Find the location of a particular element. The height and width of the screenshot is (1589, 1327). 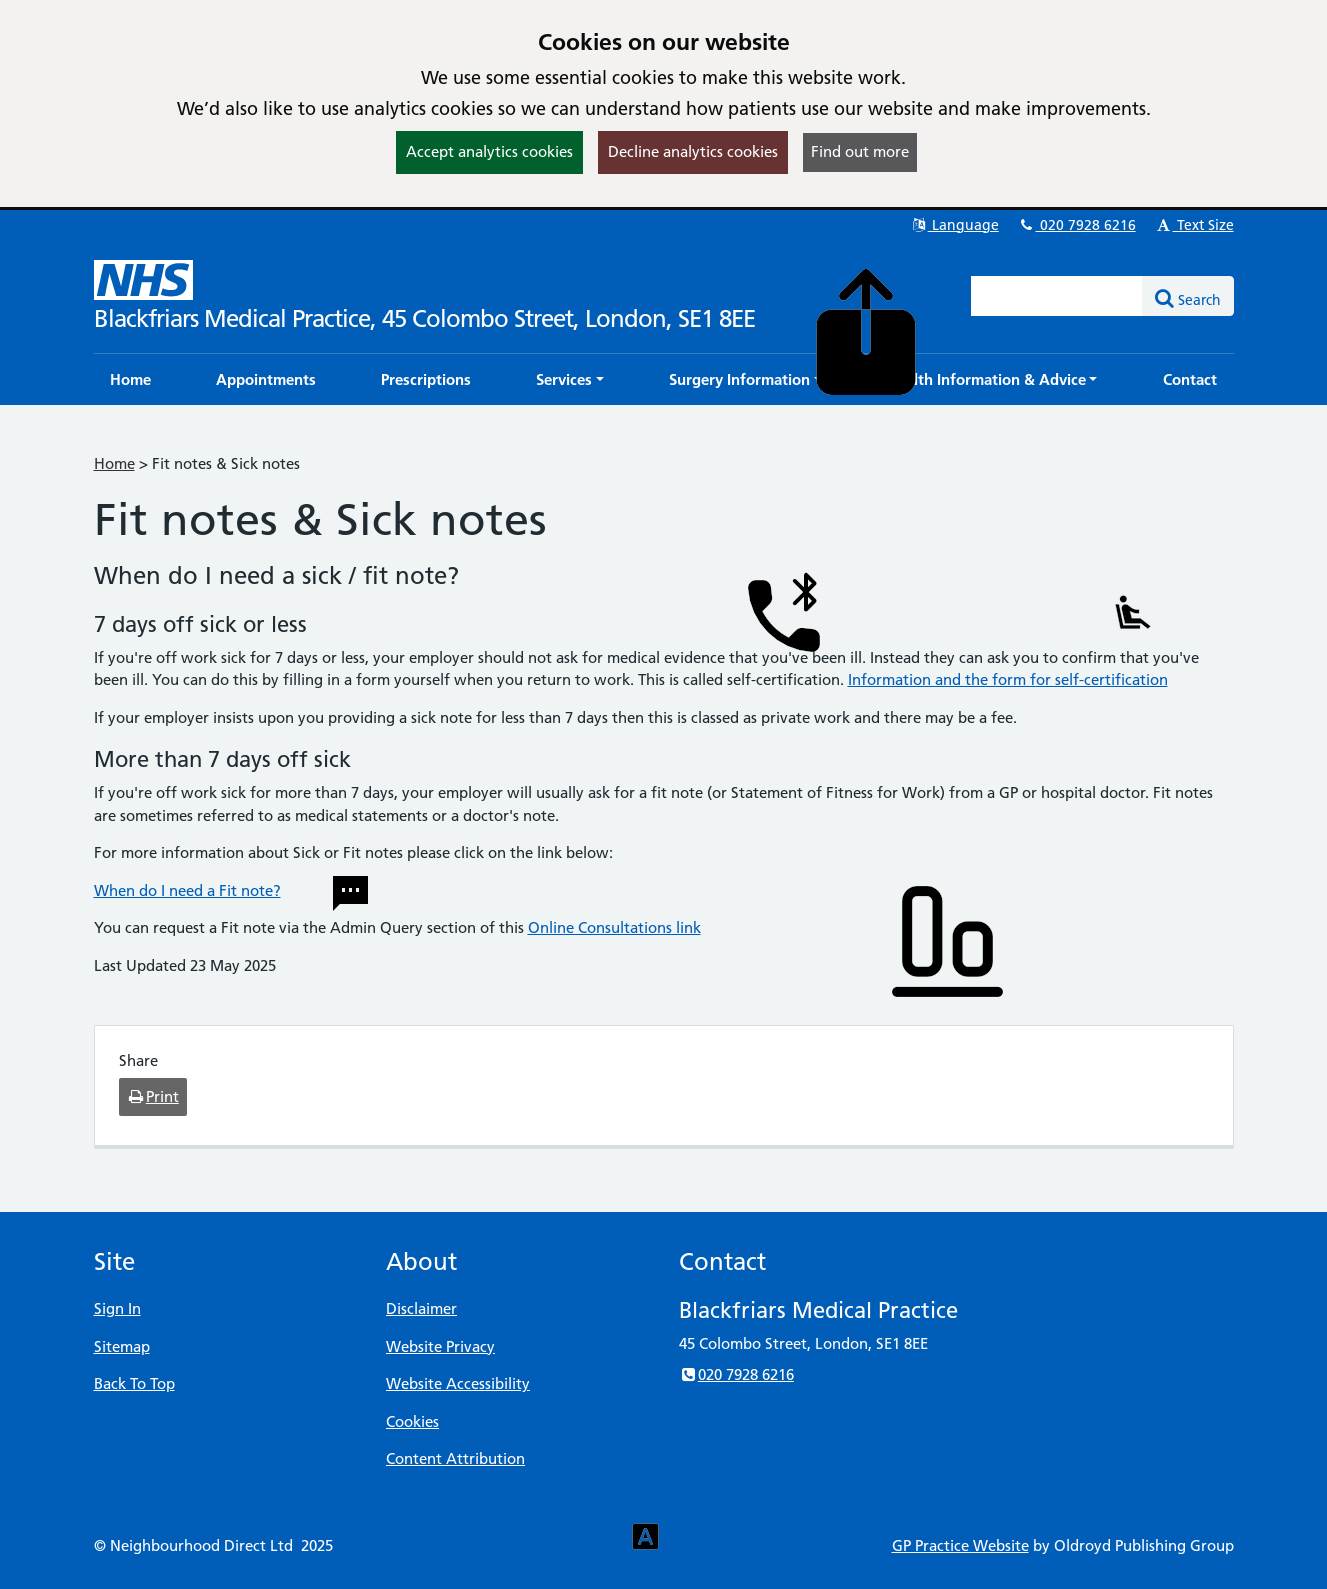

select extra legroom or recline seating is located at coordinates (1133, 613).